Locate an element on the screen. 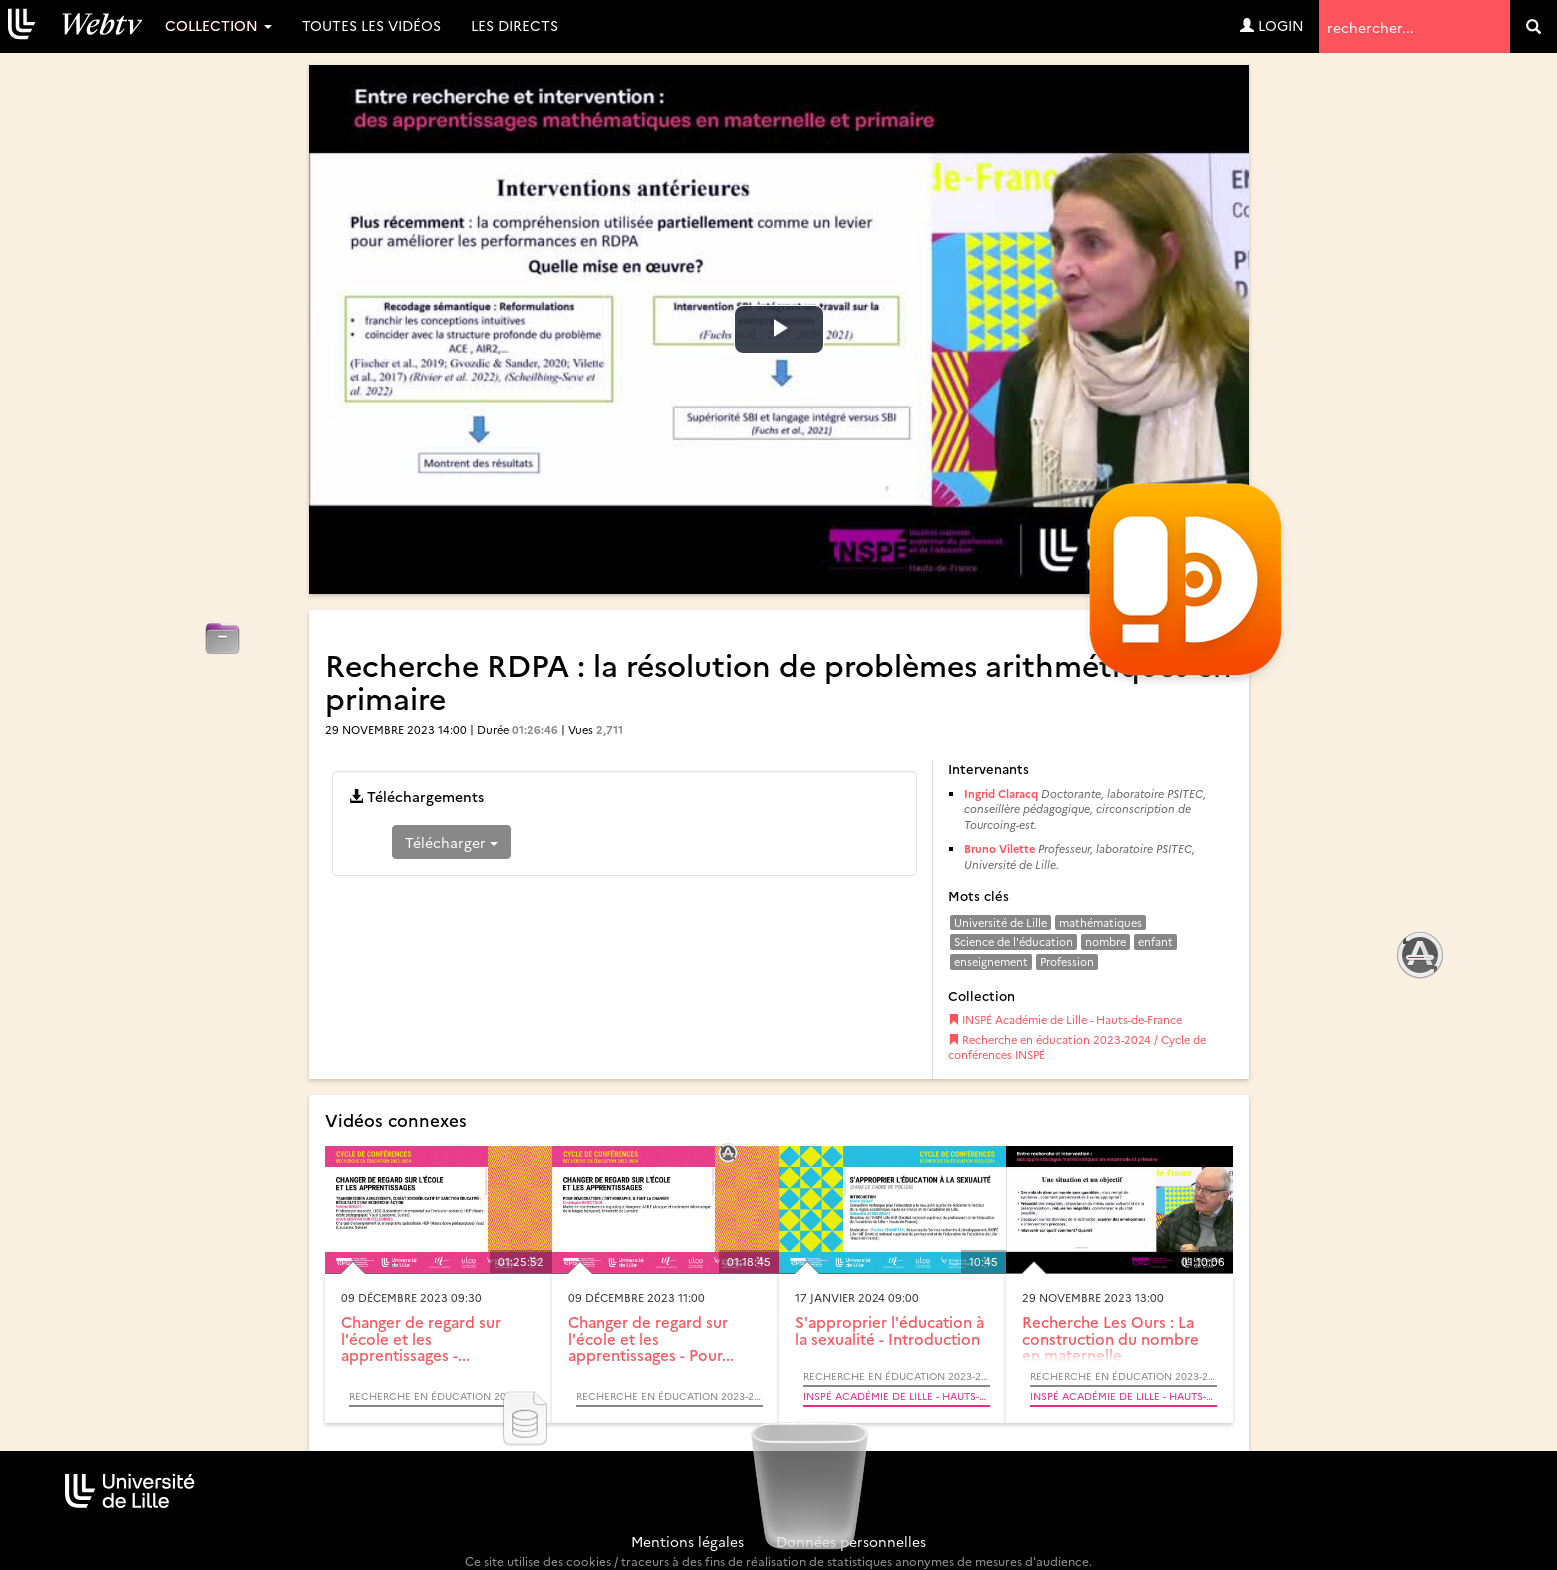 The width and height of the screenshot is (1557, 1570). open impression, a disk image writing utility is located at coordinates (1185, 579).